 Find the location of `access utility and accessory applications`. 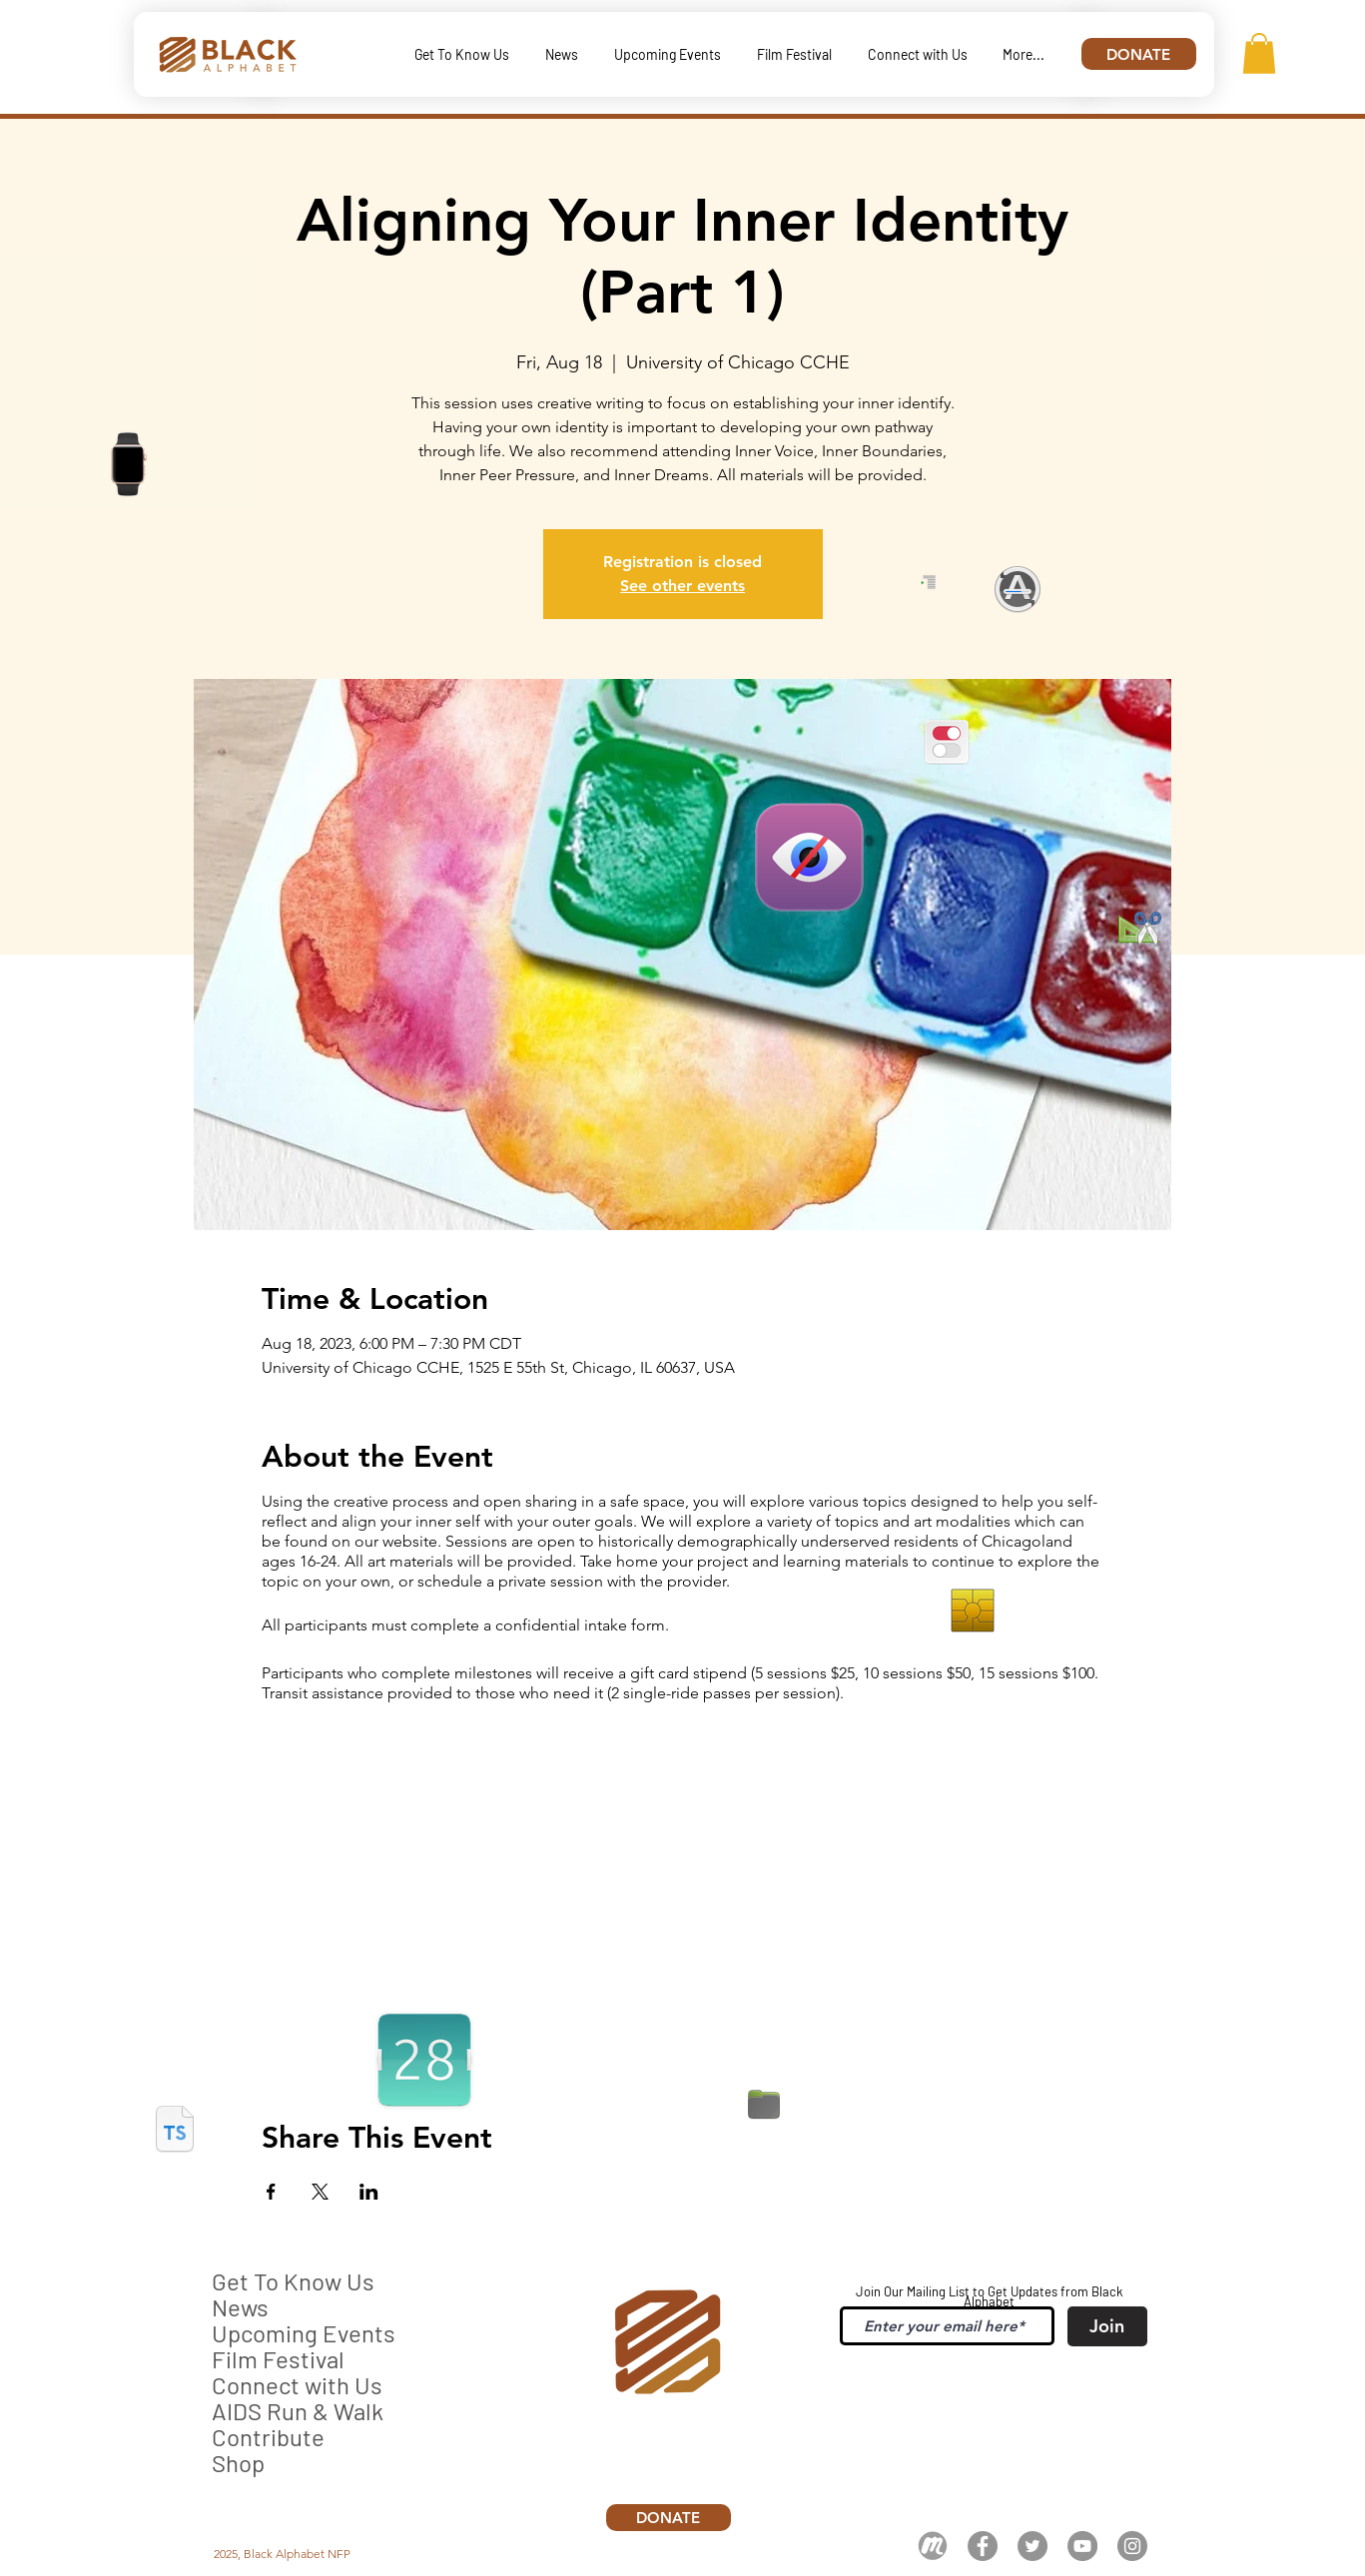

access utility and accessory applications is located at coordinates (1138, 926).